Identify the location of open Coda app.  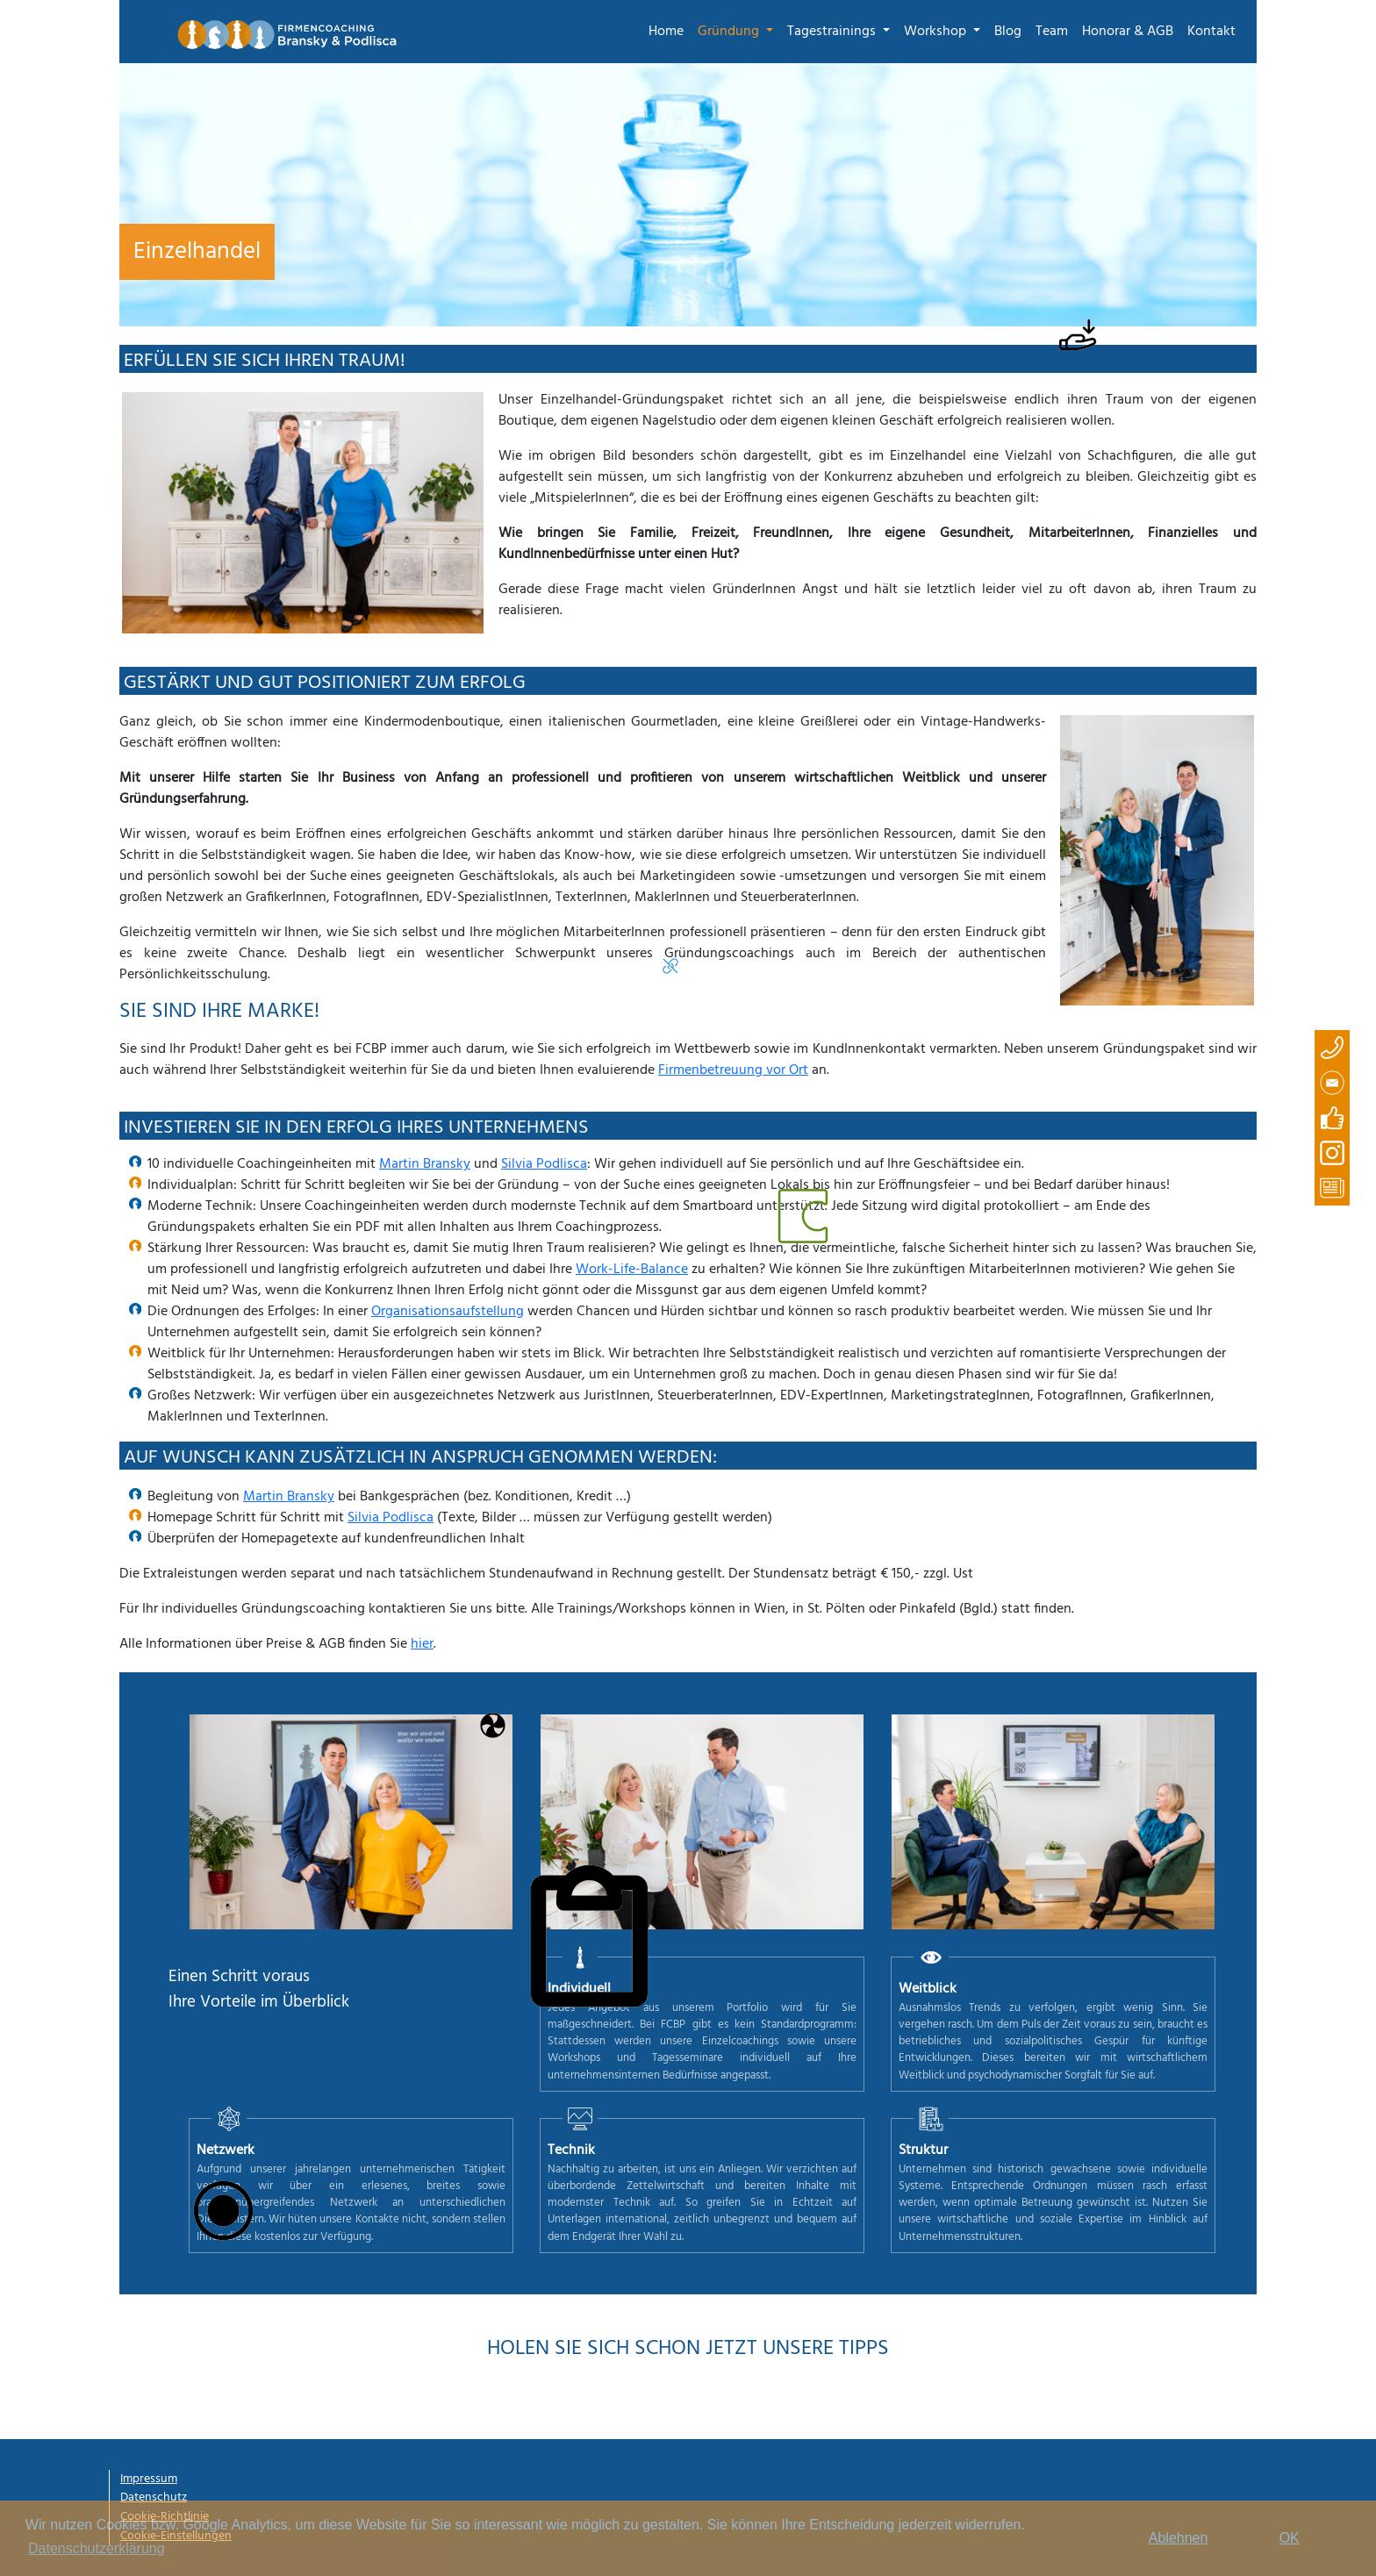
(803, 1216).